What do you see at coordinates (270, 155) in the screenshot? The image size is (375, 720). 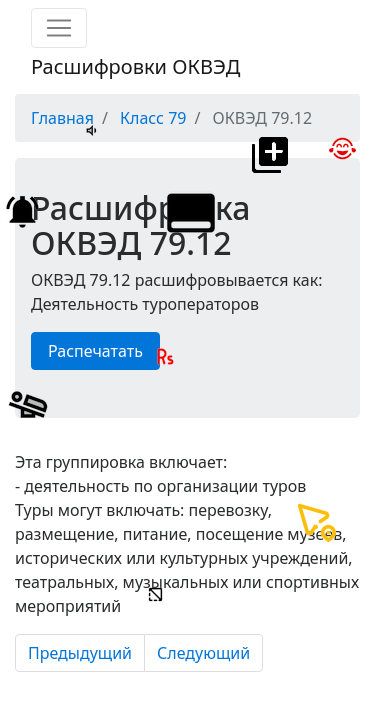 I see `add to queue` at bounding box center [270, 155].